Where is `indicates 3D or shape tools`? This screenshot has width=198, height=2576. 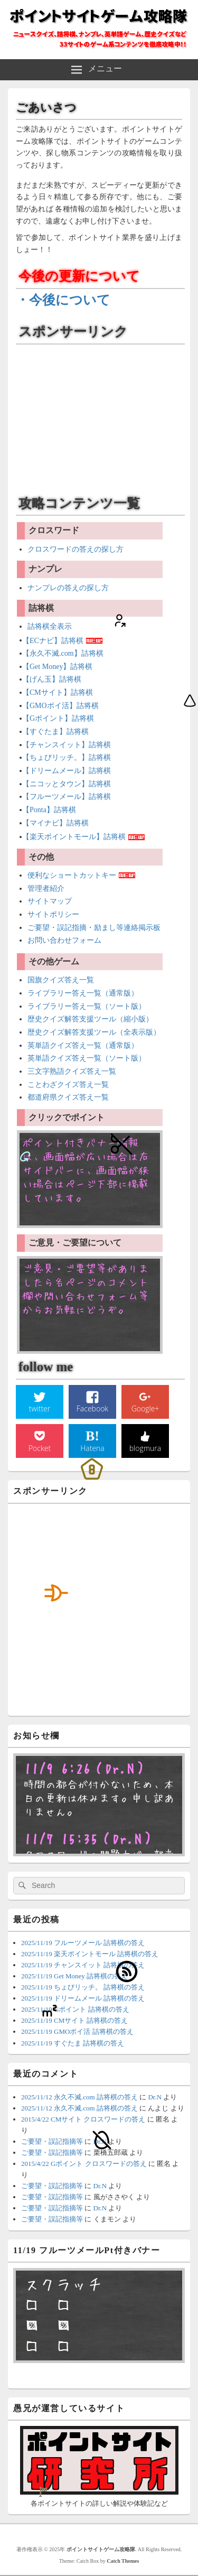
indicates 3D or shape tools is located at coordinates (190, 701).